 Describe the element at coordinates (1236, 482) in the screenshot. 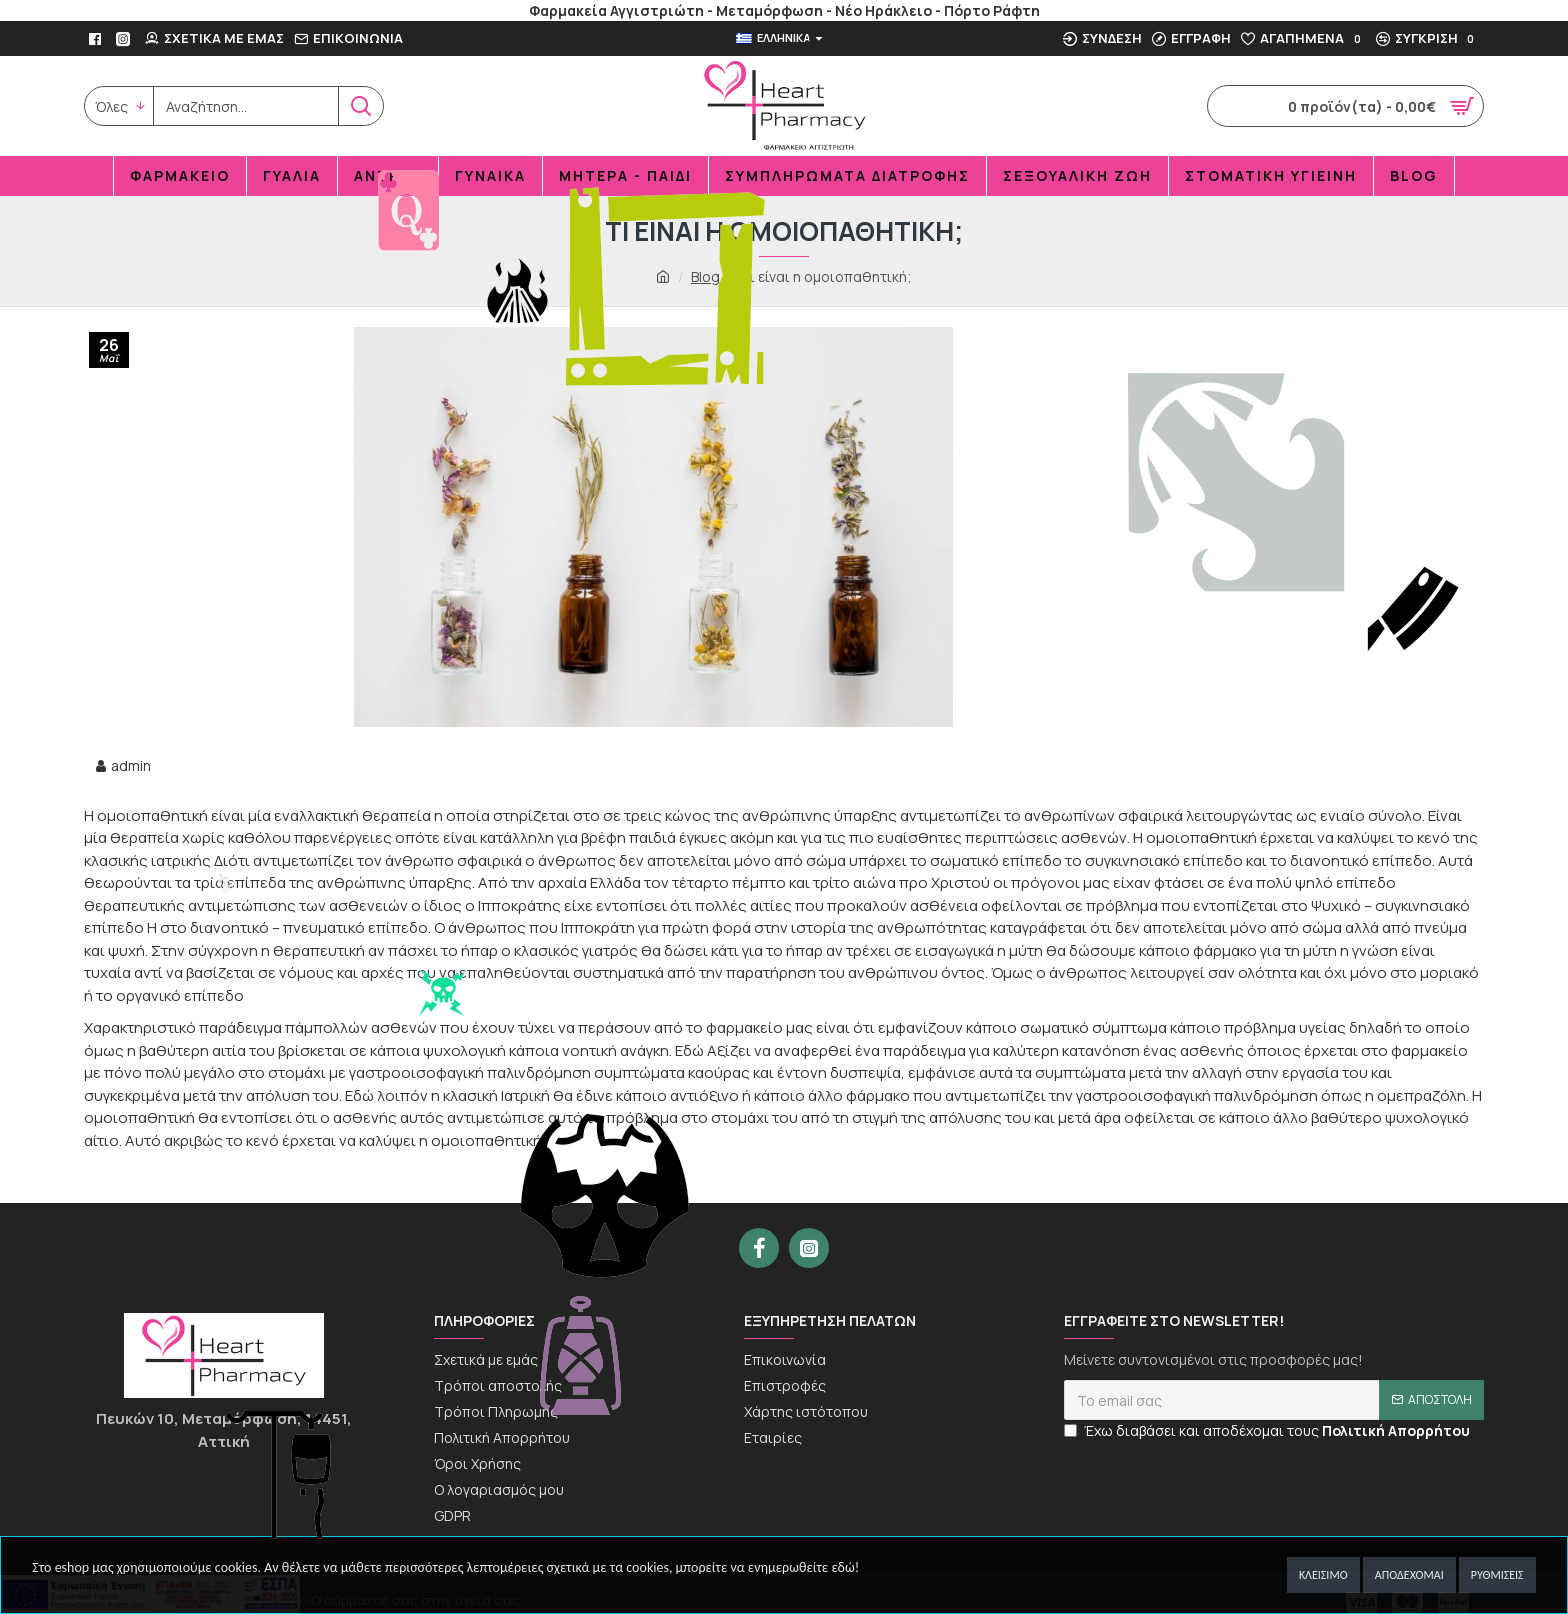

I see `activate fire breath ability` at that location.